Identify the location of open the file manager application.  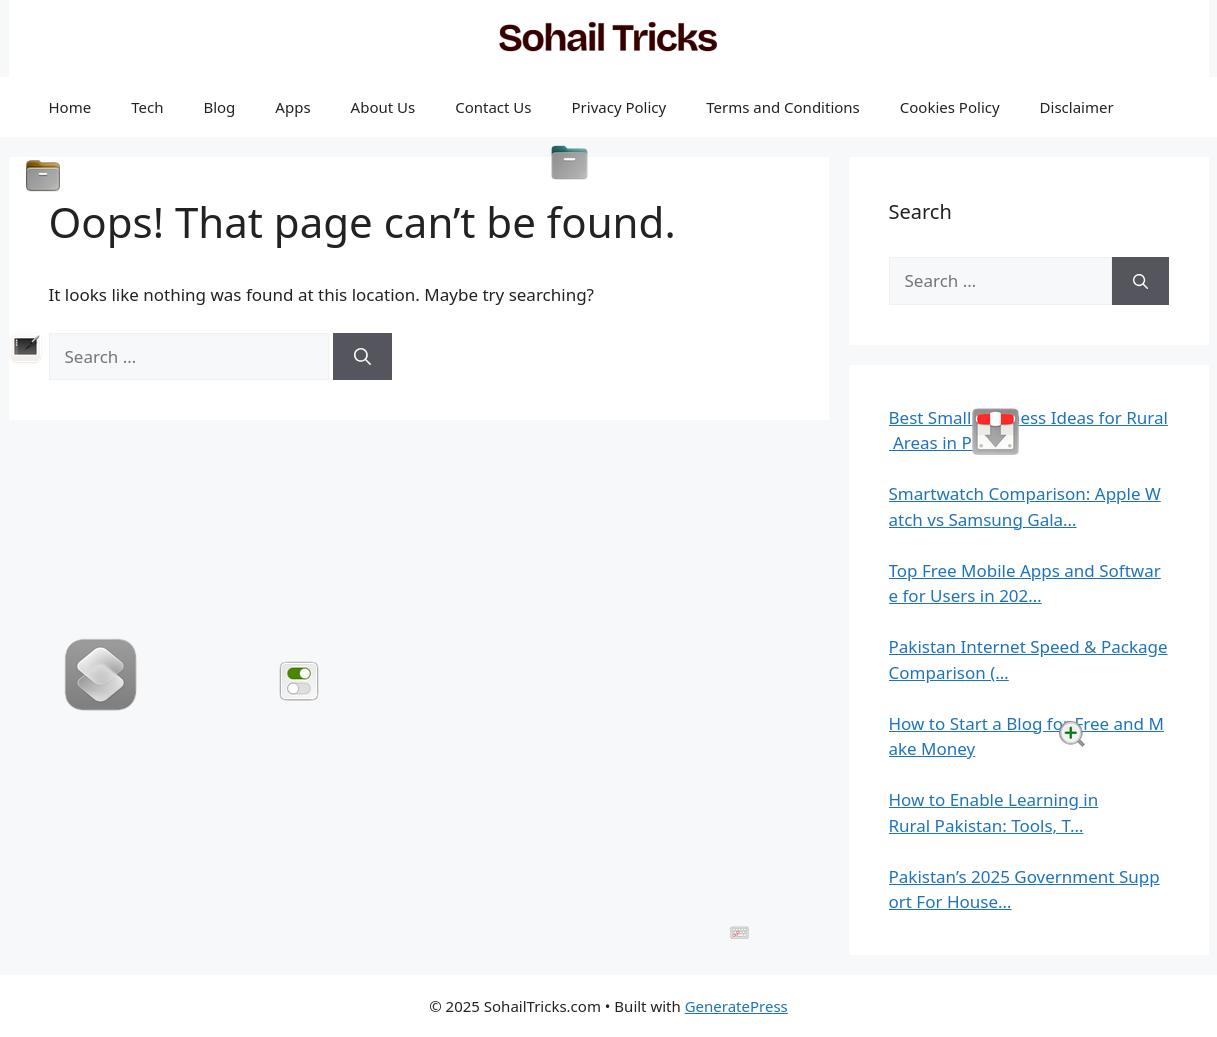
(569, 162).